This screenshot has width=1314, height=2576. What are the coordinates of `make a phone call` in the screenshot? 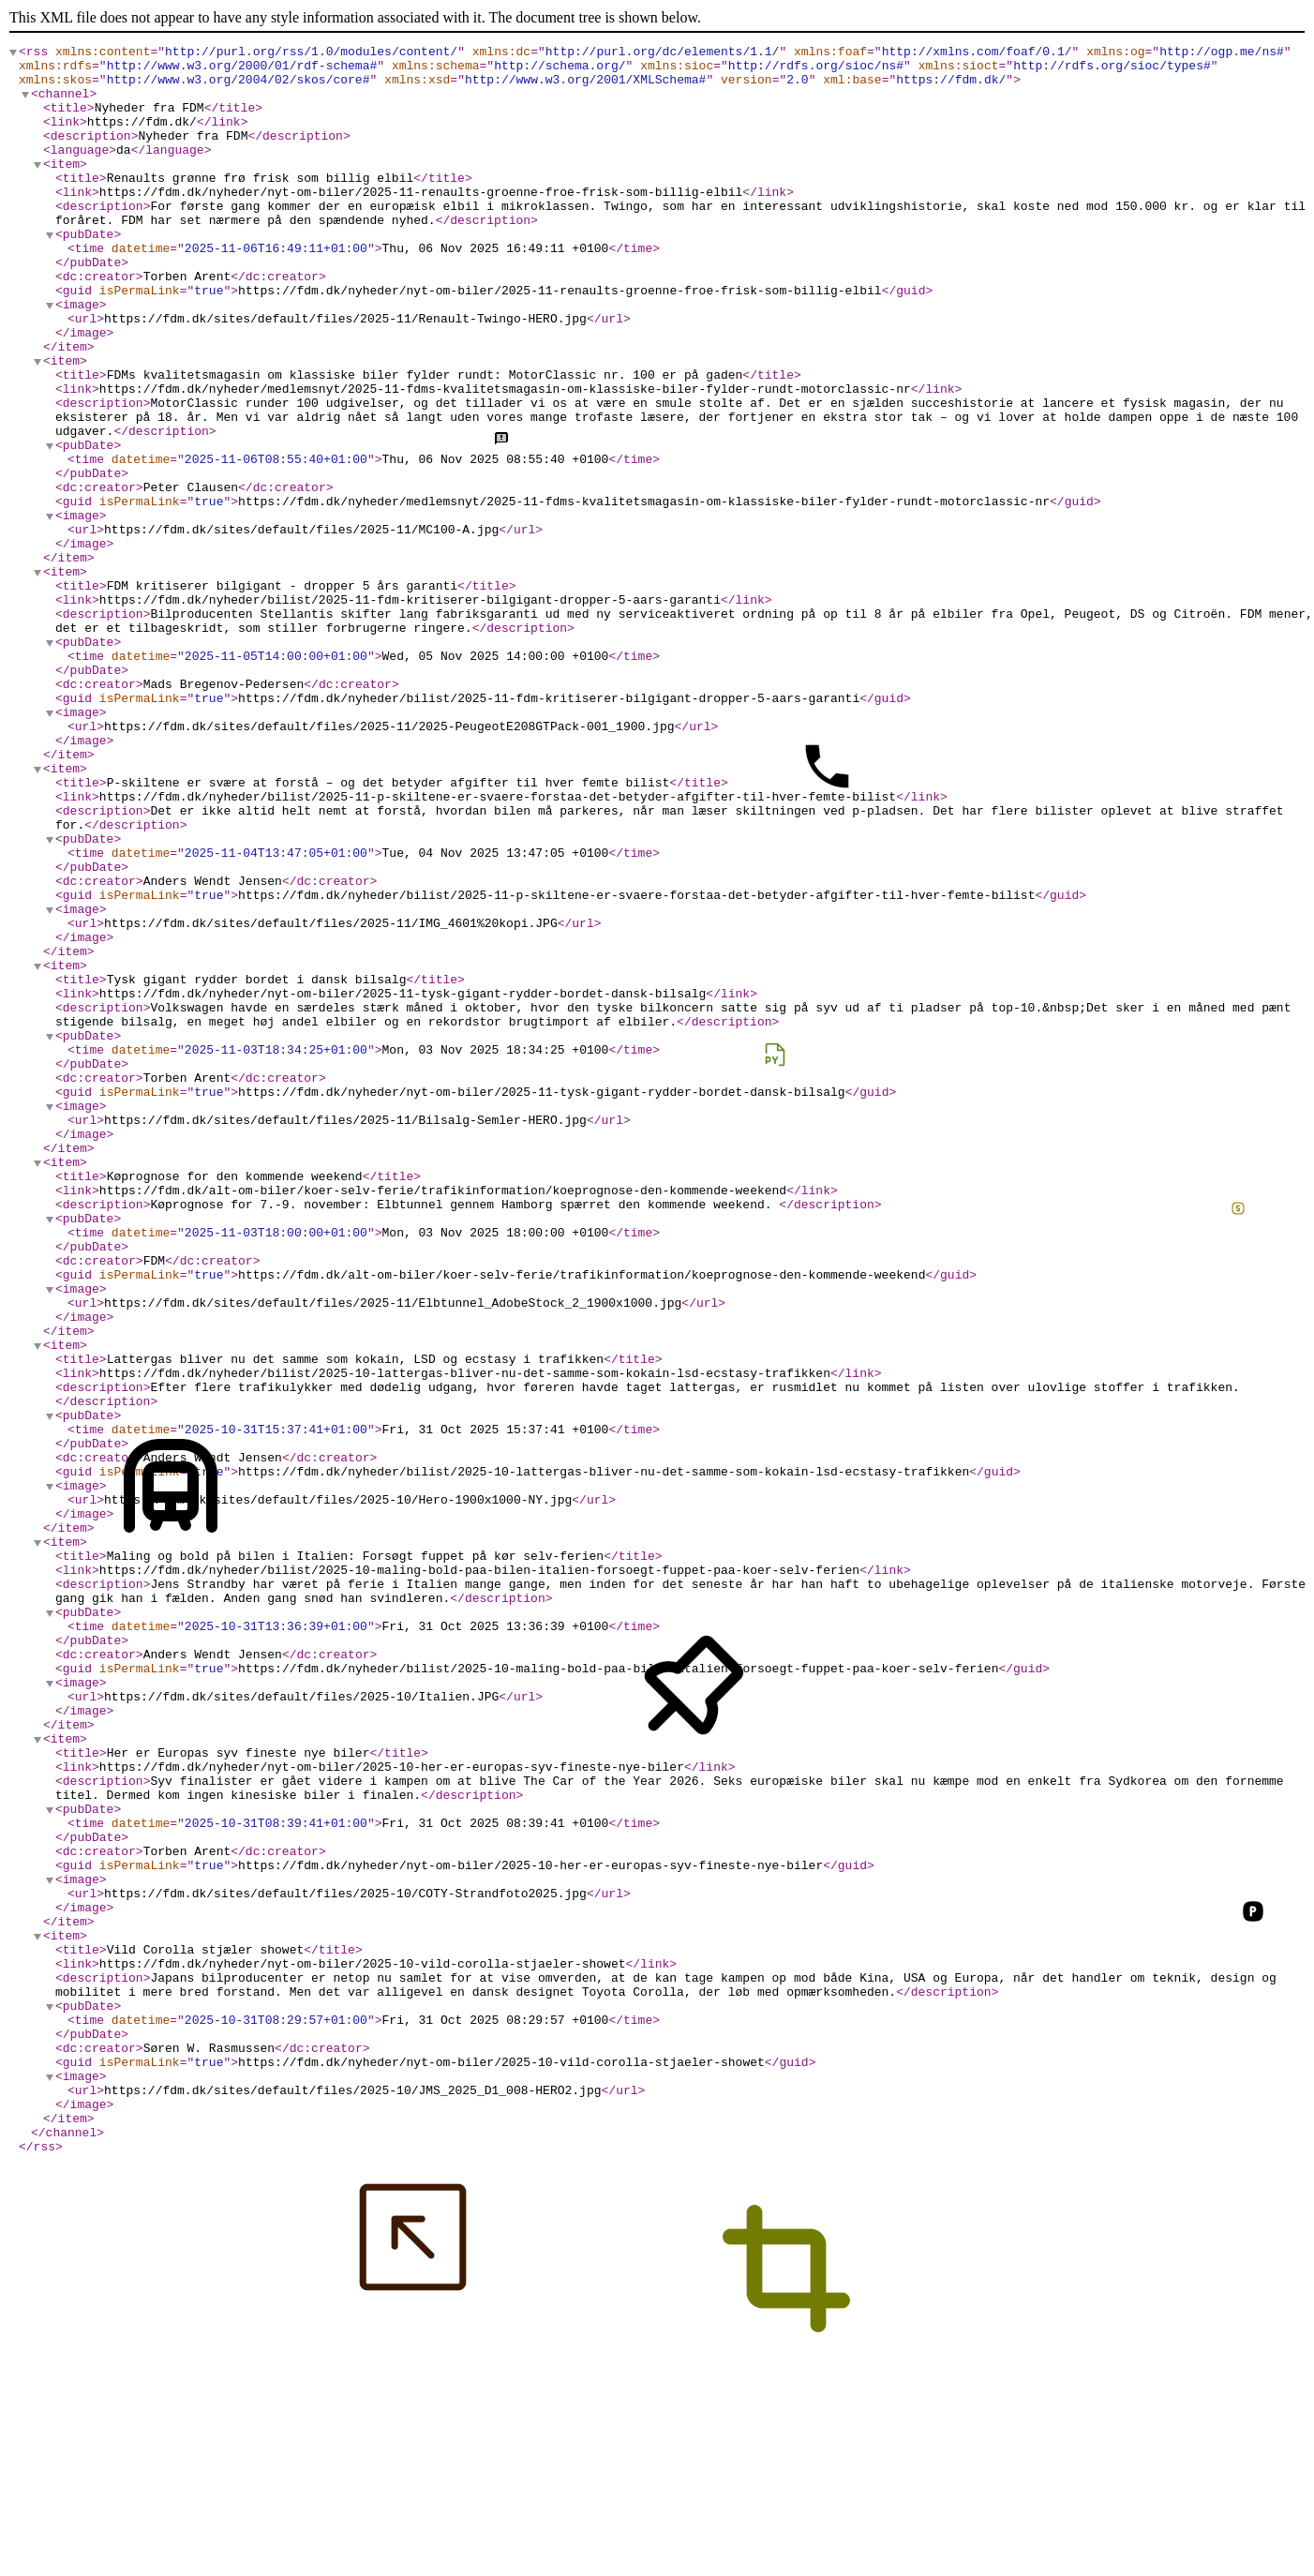 It's located at (827, 766).